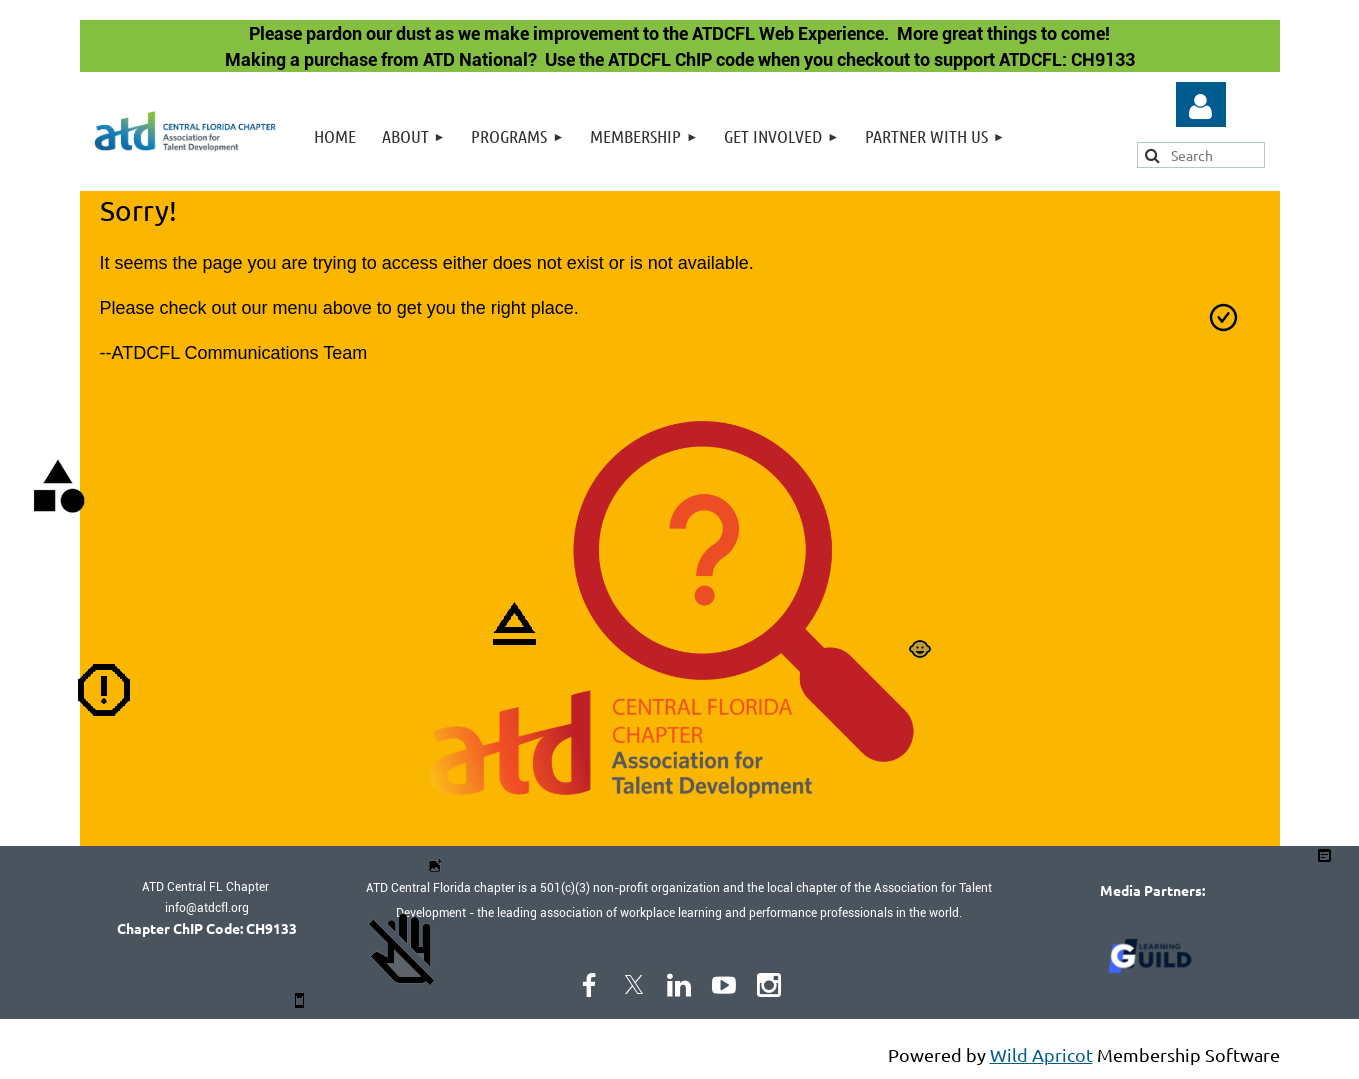 The image size is (1359, 1079). What do you see at coordinates (920, 649) in the screenshot?
I see `access child-friendly or kids mode settings` at bounding box center [920, 649].